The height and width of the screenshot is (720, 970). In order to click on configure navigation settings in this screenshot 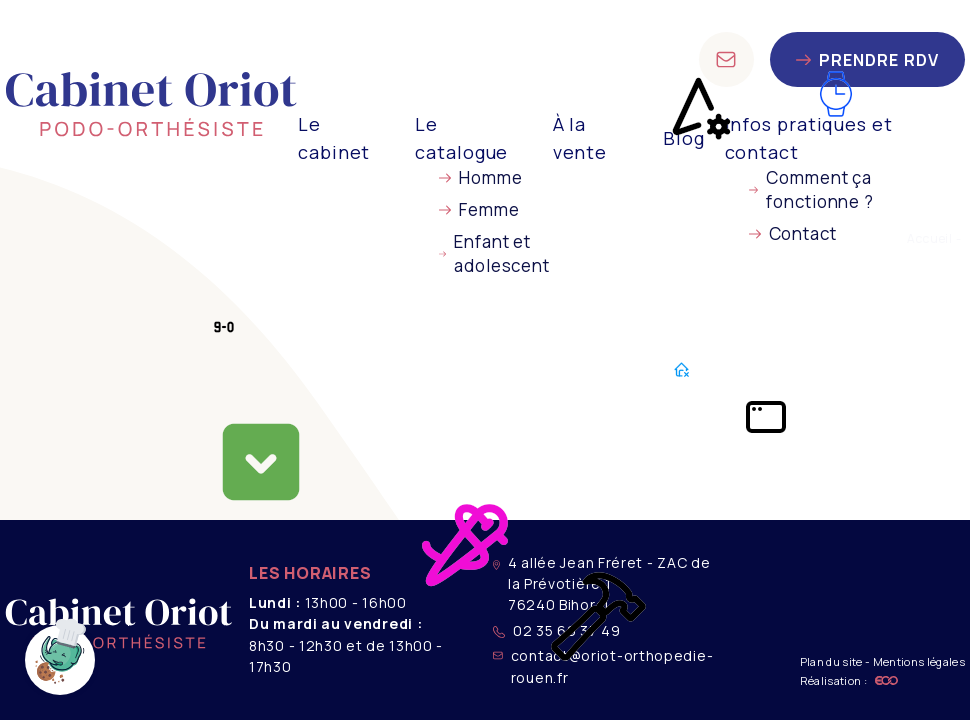, I will do `click(698, 106)`.